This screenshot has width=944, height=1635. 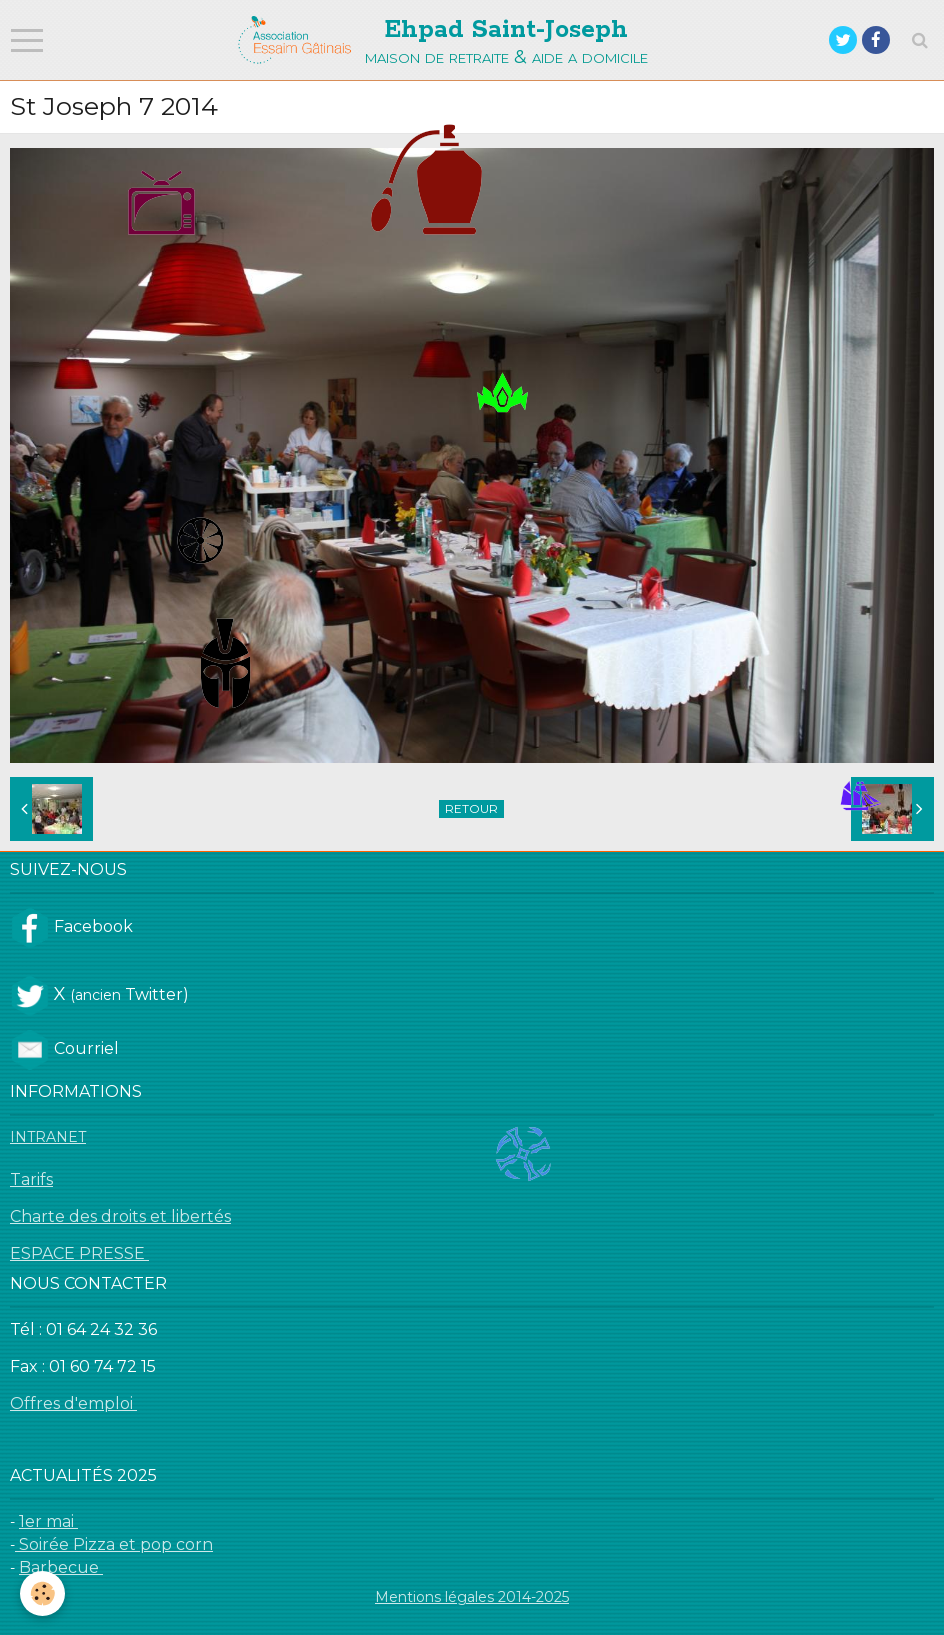 I want to click on citrus fruit category in a food or grocery app, so click(x=200, y=540).